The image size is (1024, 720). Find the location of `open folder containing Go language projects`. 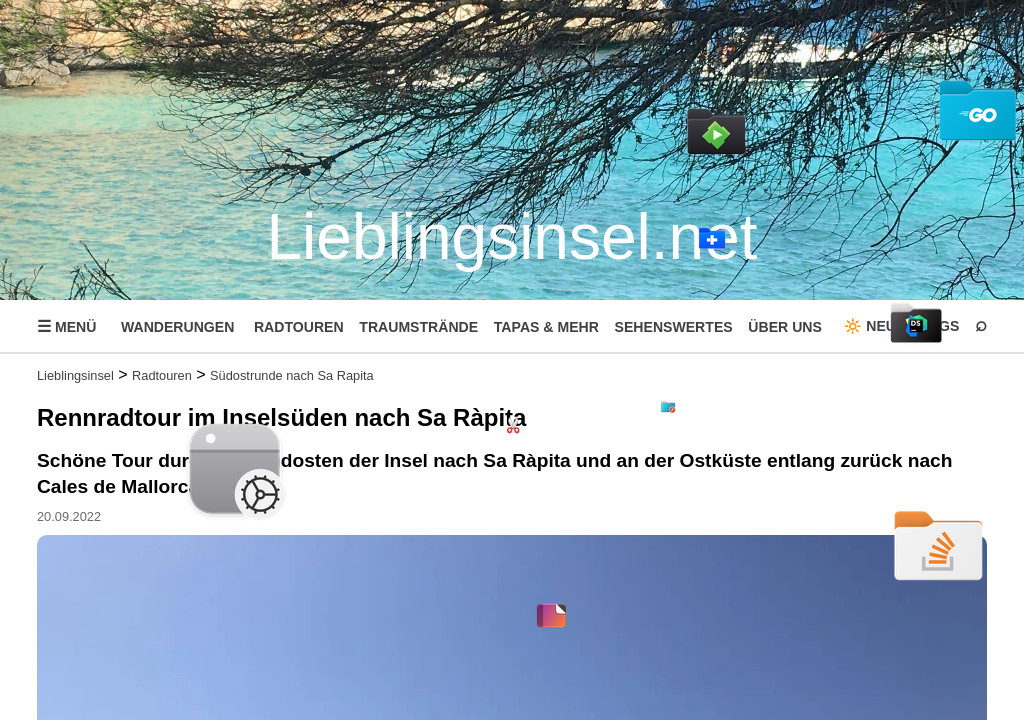

open folder containing Go language projects is located at coordinates (977, 112).